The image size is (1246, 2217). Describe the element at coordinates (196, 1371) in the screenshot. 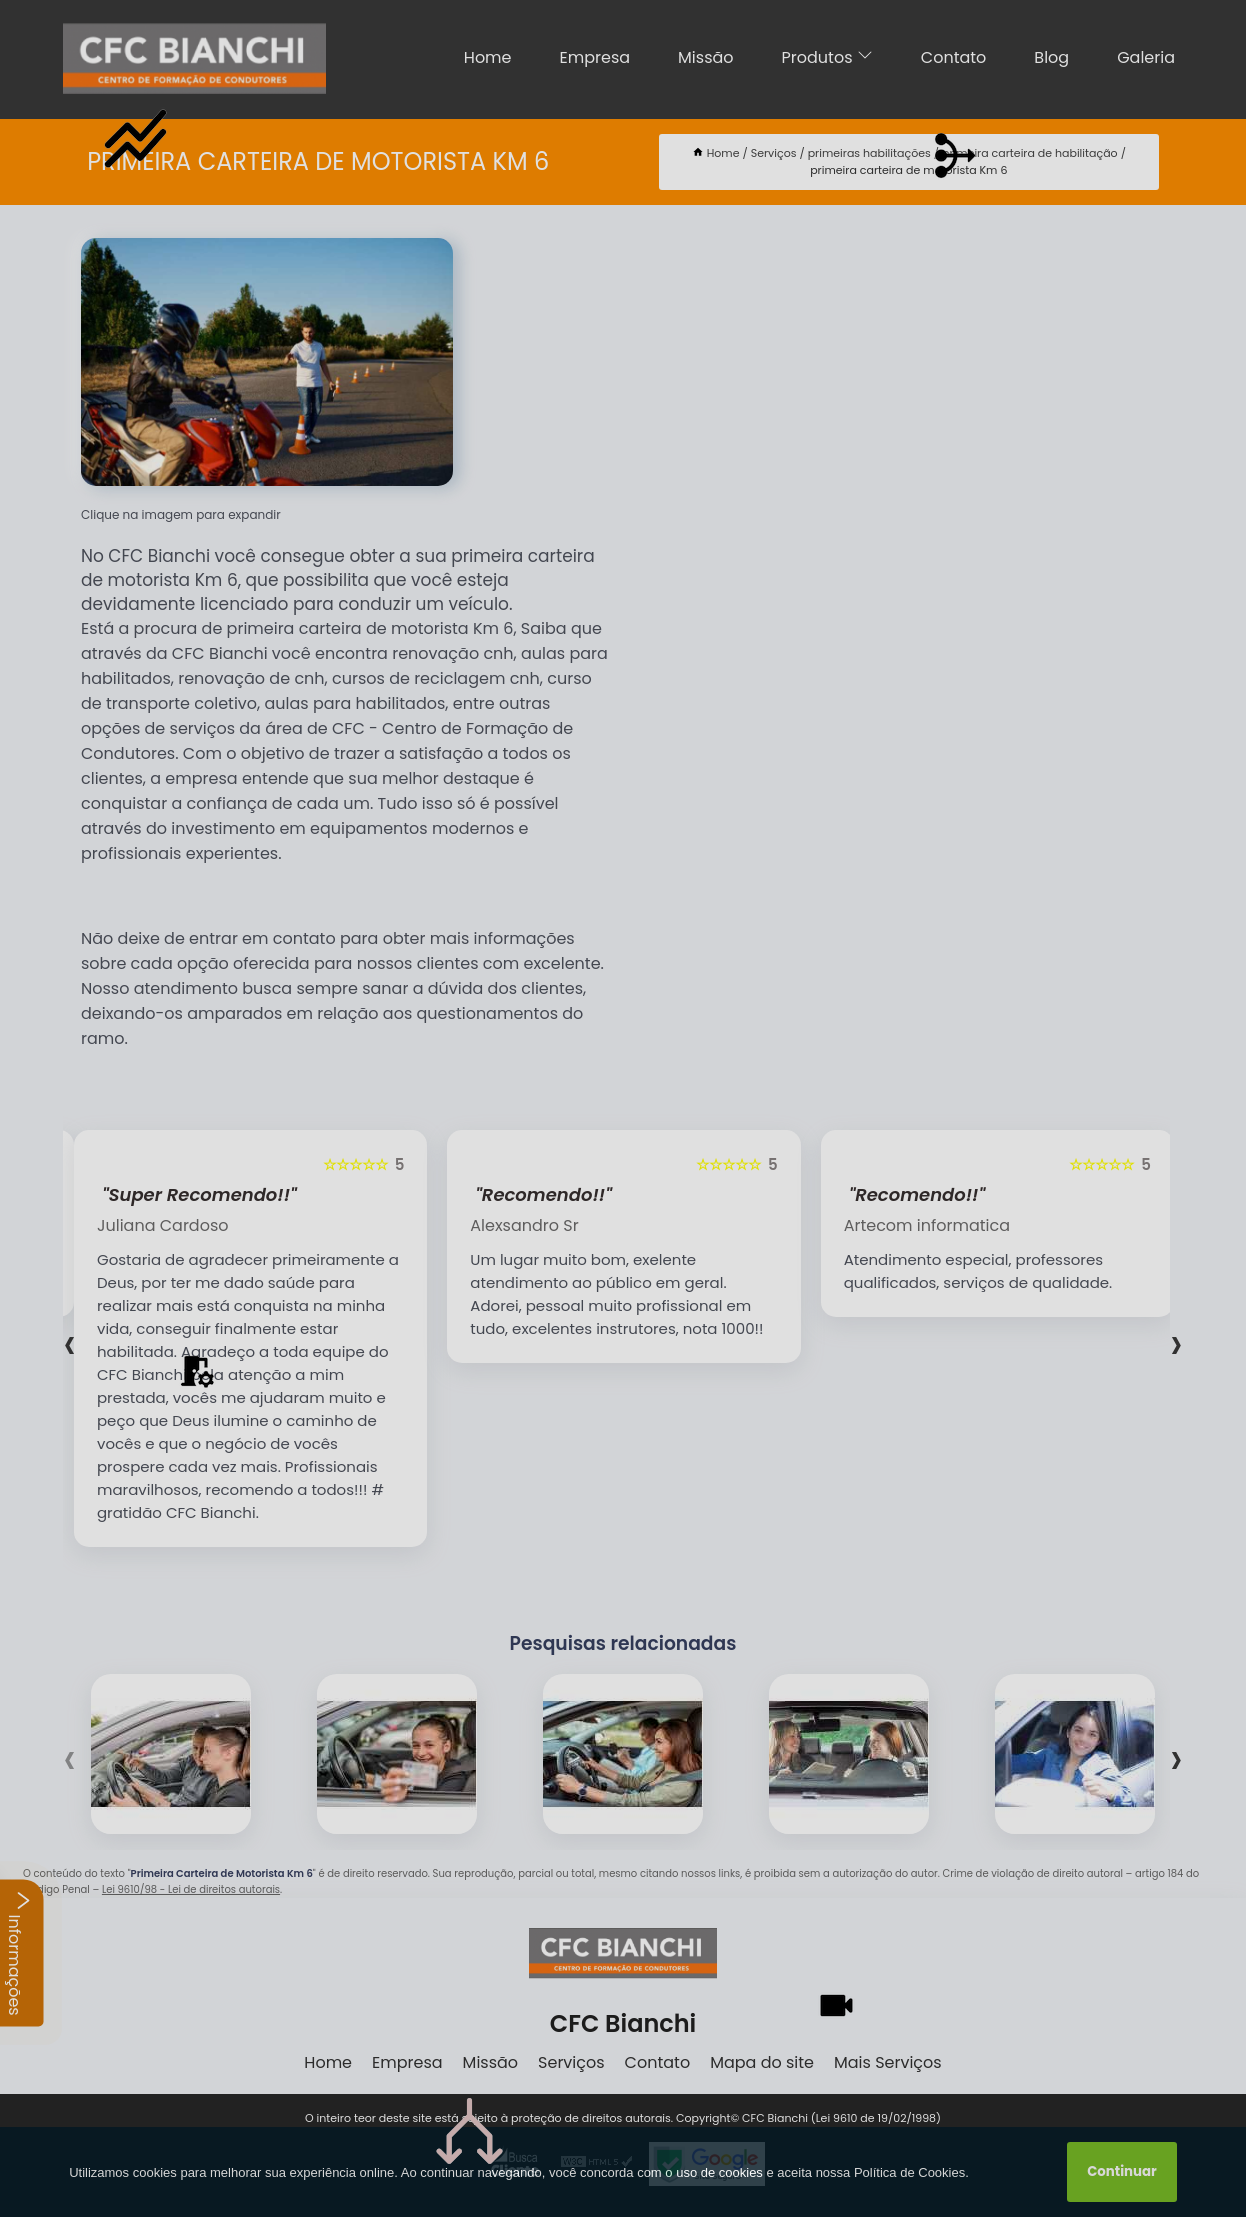

I see `adjust room or space settings` at that location.